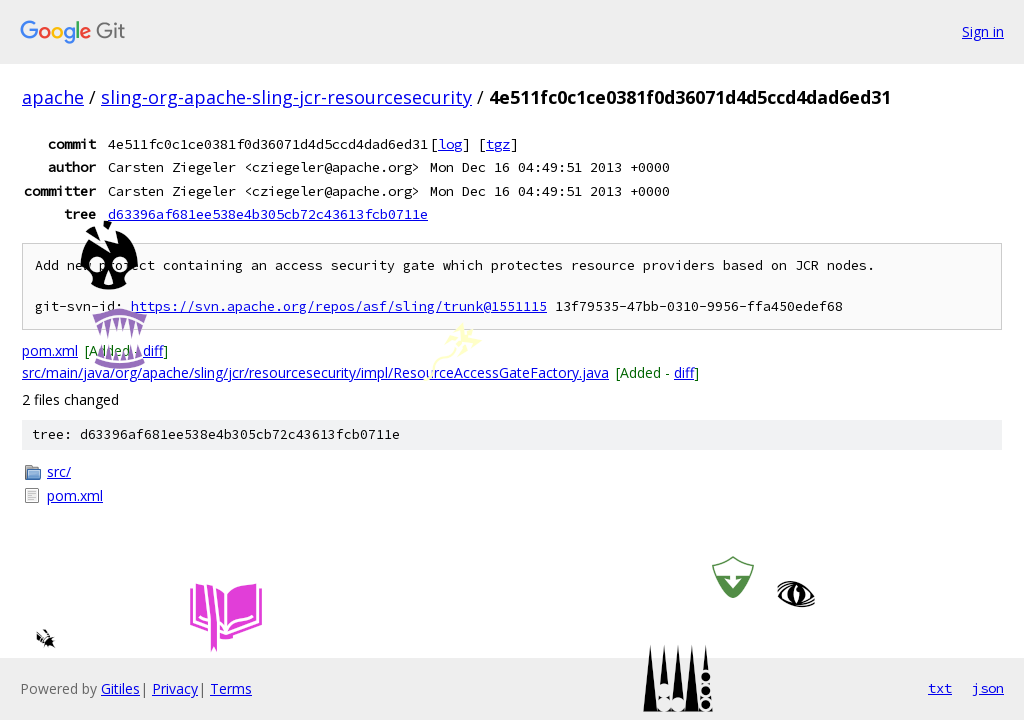 The height and width of the screenshot is (720, 1024). Describe the element at coordinates (120, 338) in the screenshot. I see `select a monster or creature character` at that location.